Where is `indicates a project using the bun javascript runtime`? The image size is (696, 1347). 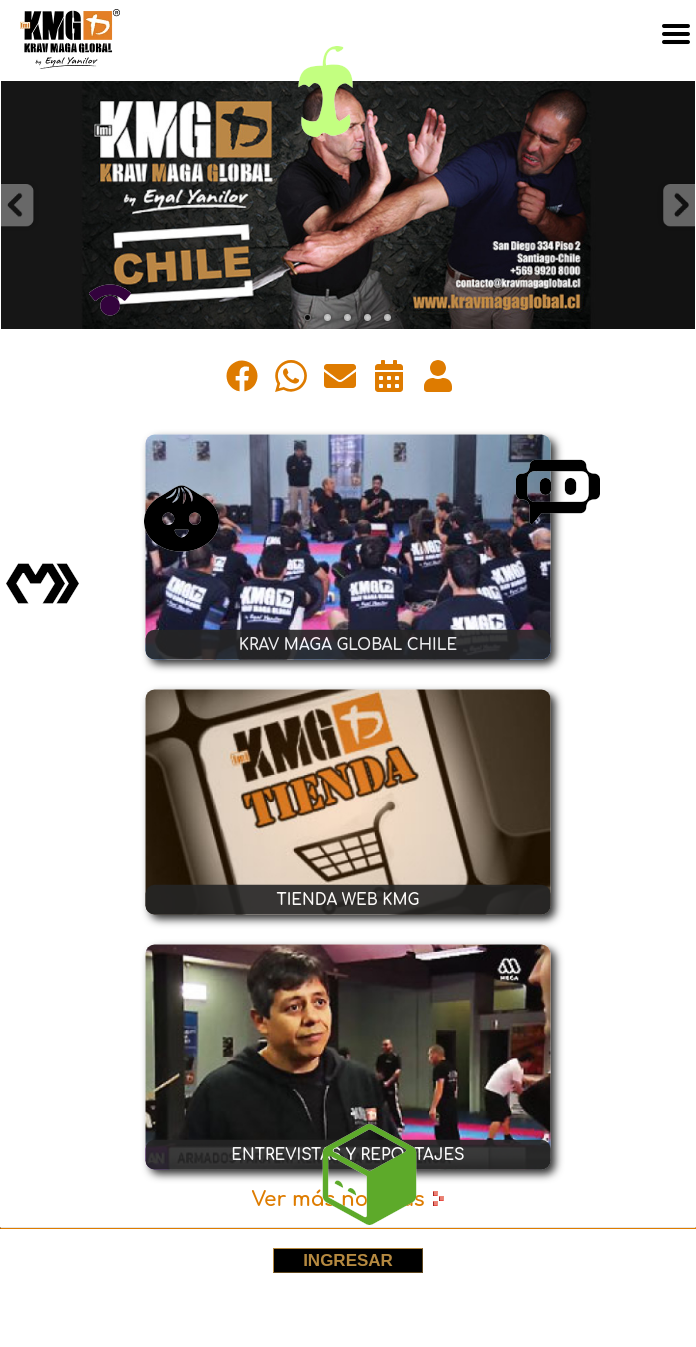 indicates a project using the bun javascript runtime is located at coordinates (181, 518).